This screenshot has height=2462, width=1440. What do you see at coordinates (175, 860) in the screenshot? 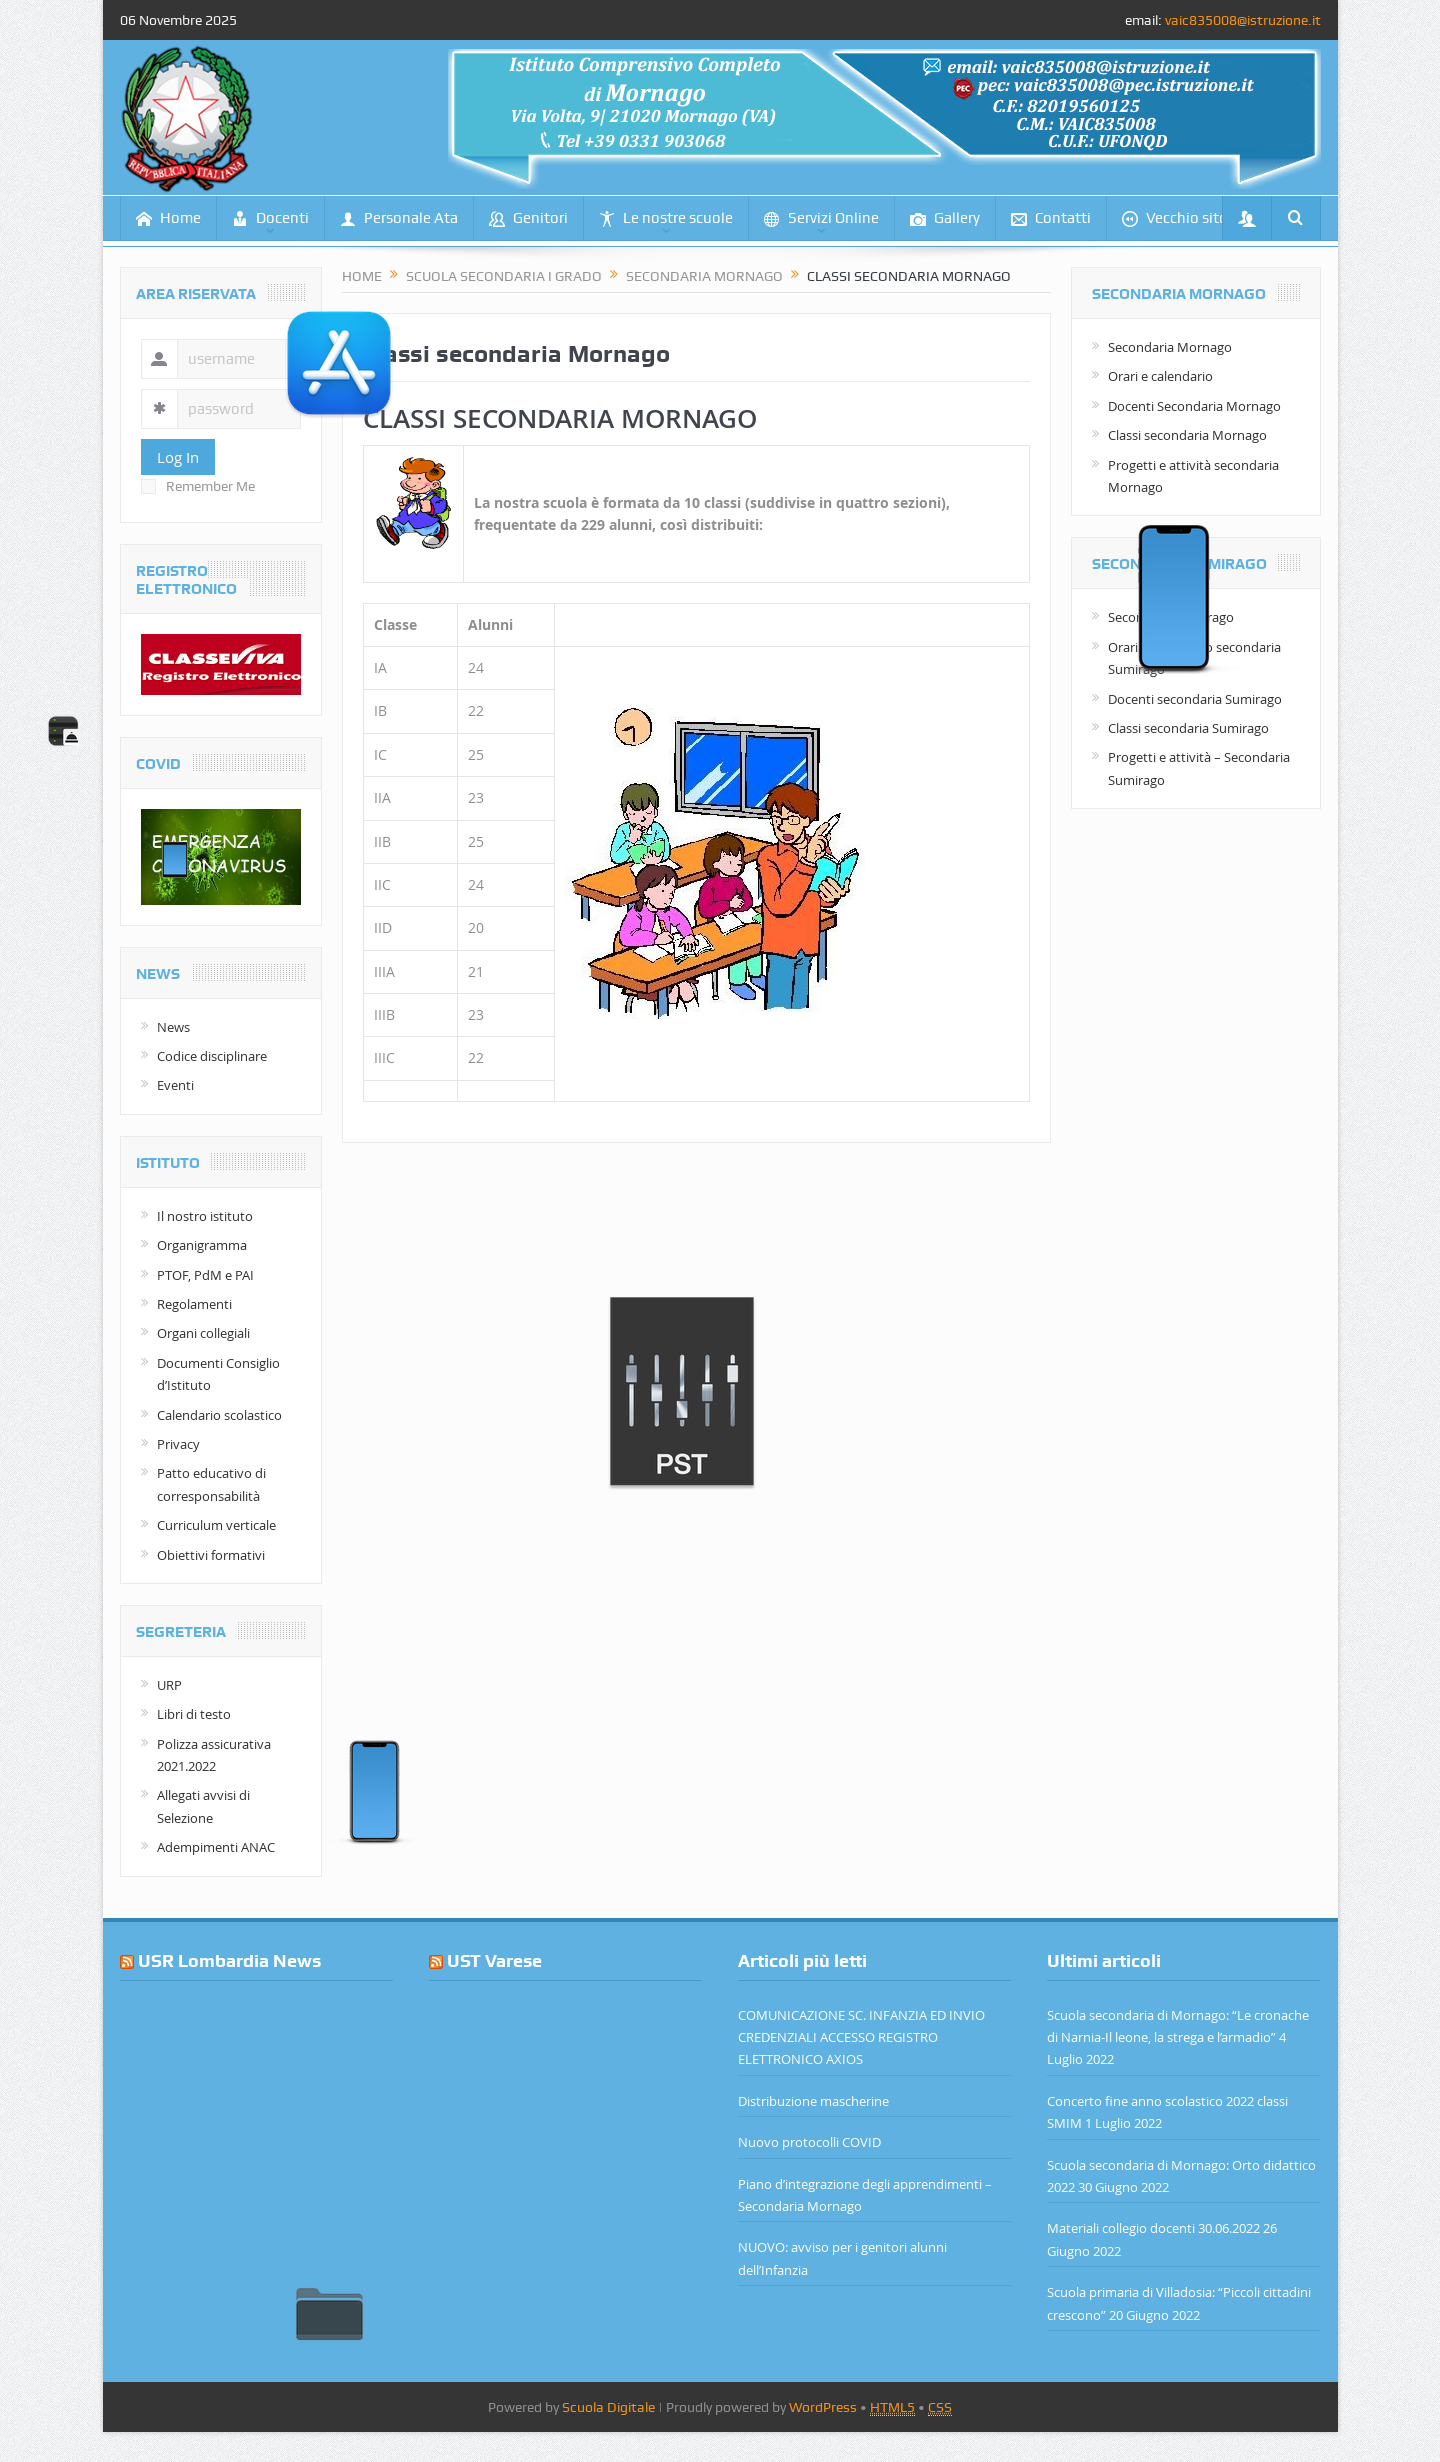
I see `iPad device connected to this computer` at bounding box center [175, 860].